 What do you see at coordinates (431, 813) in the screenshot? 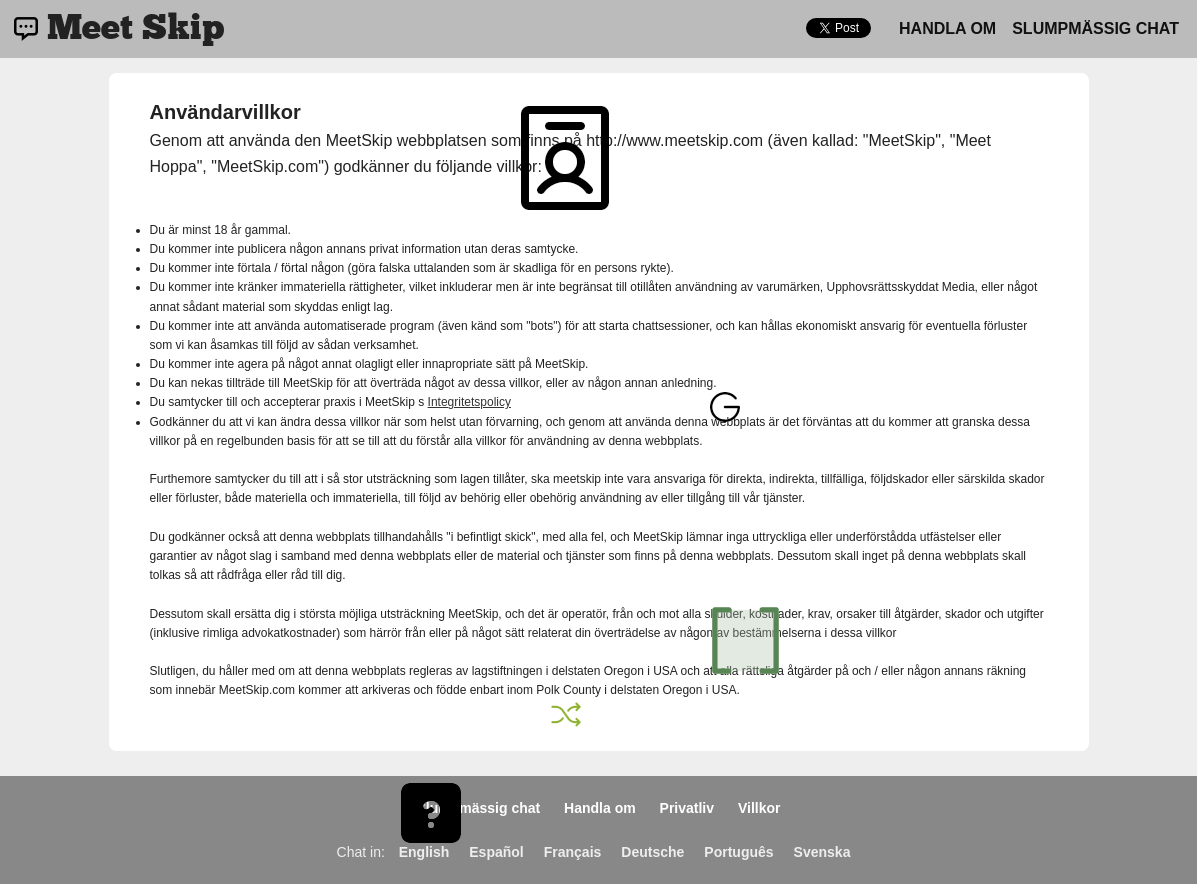
I see `access help or support` at bounding box center [431, 813].